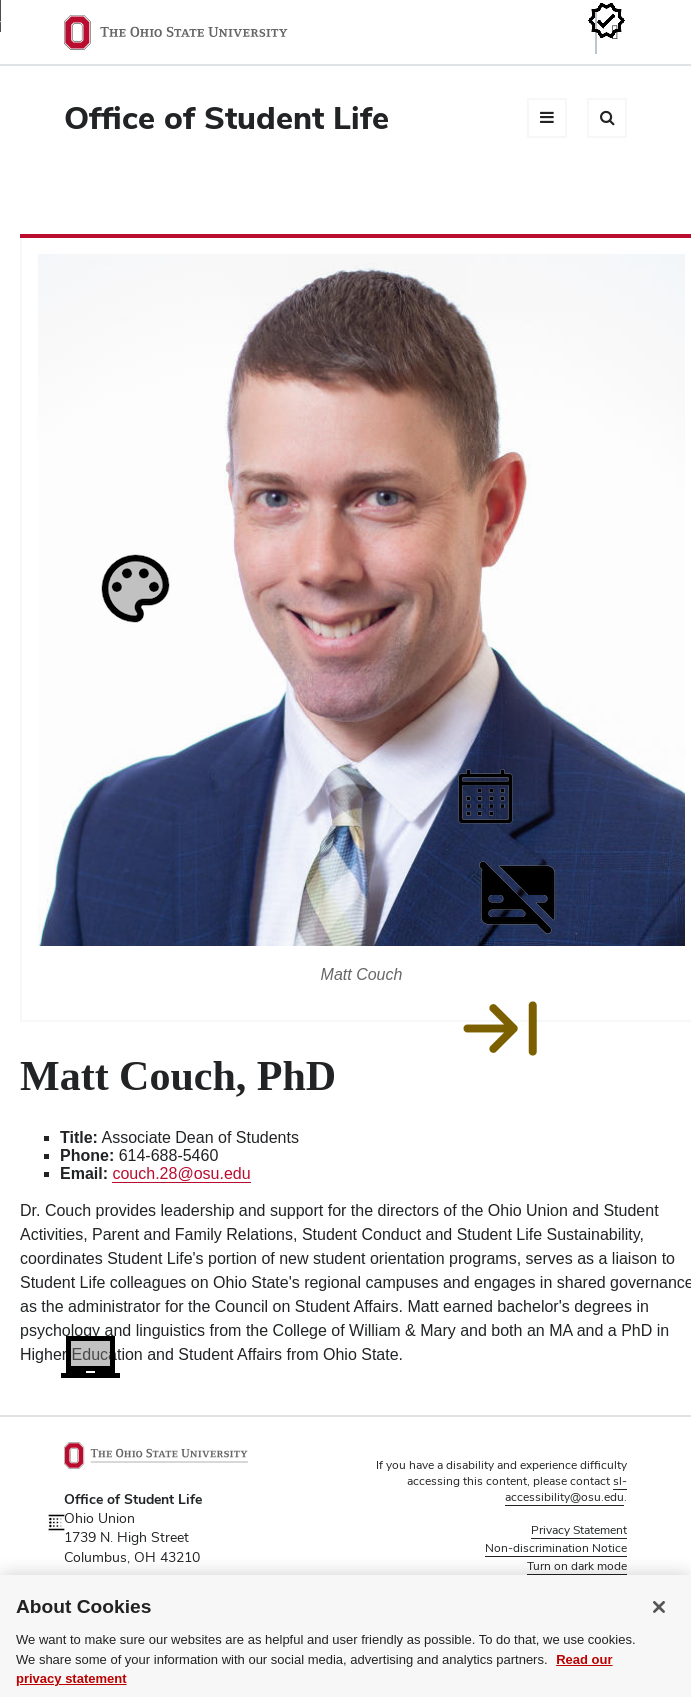  Describe the element at coordinates (518, 895) in the screenshot. I see `turn off subtitles or closed captions` at that location.